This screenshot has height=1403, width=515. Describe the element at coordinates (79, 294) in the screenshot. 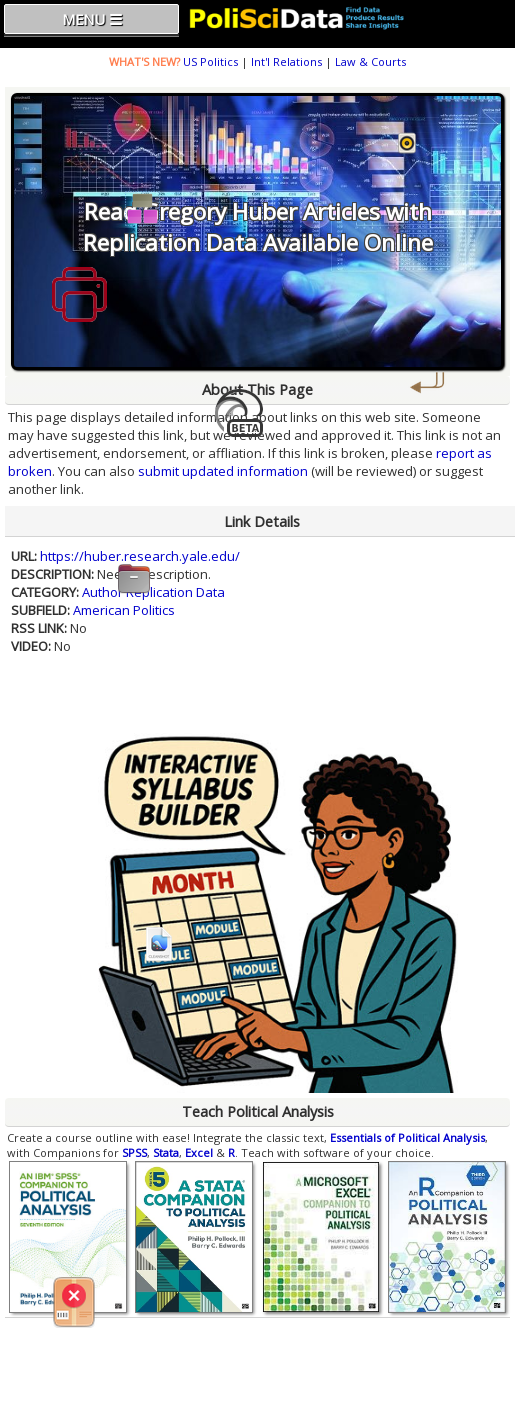

I see `access printer settings` at that location.